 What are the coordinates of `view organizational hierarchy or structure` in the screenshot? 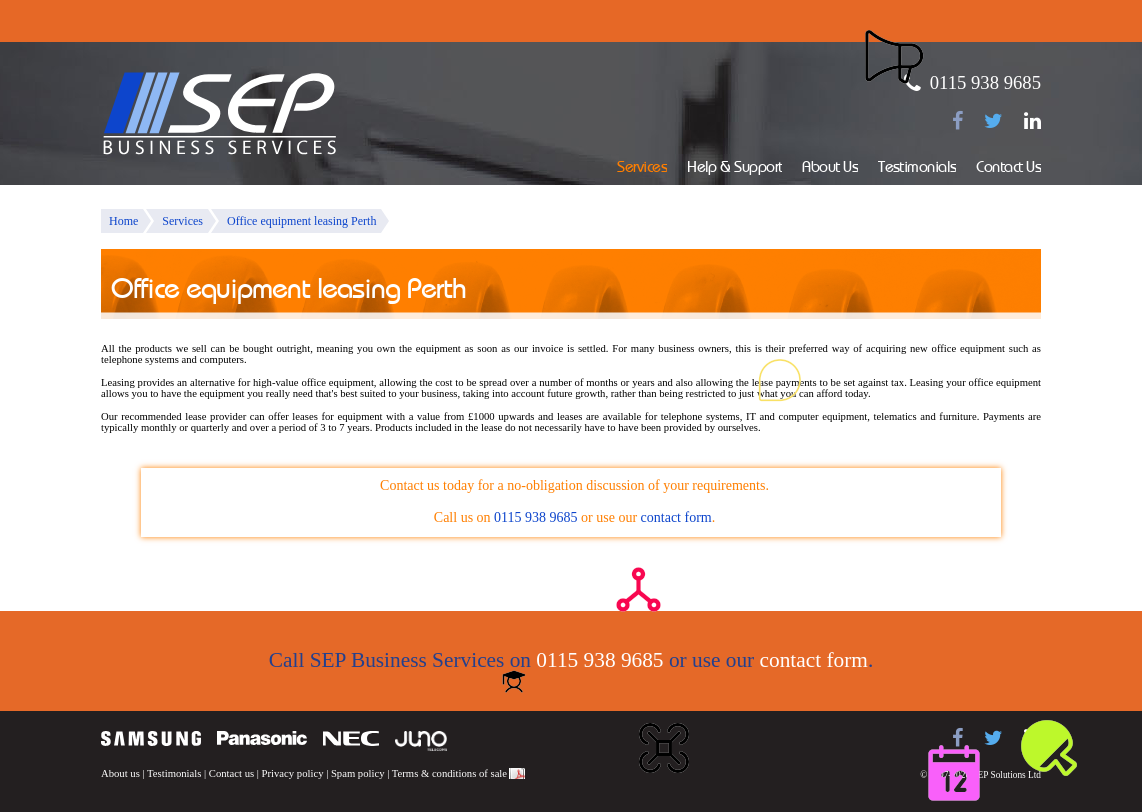 It's located at (638, 589).